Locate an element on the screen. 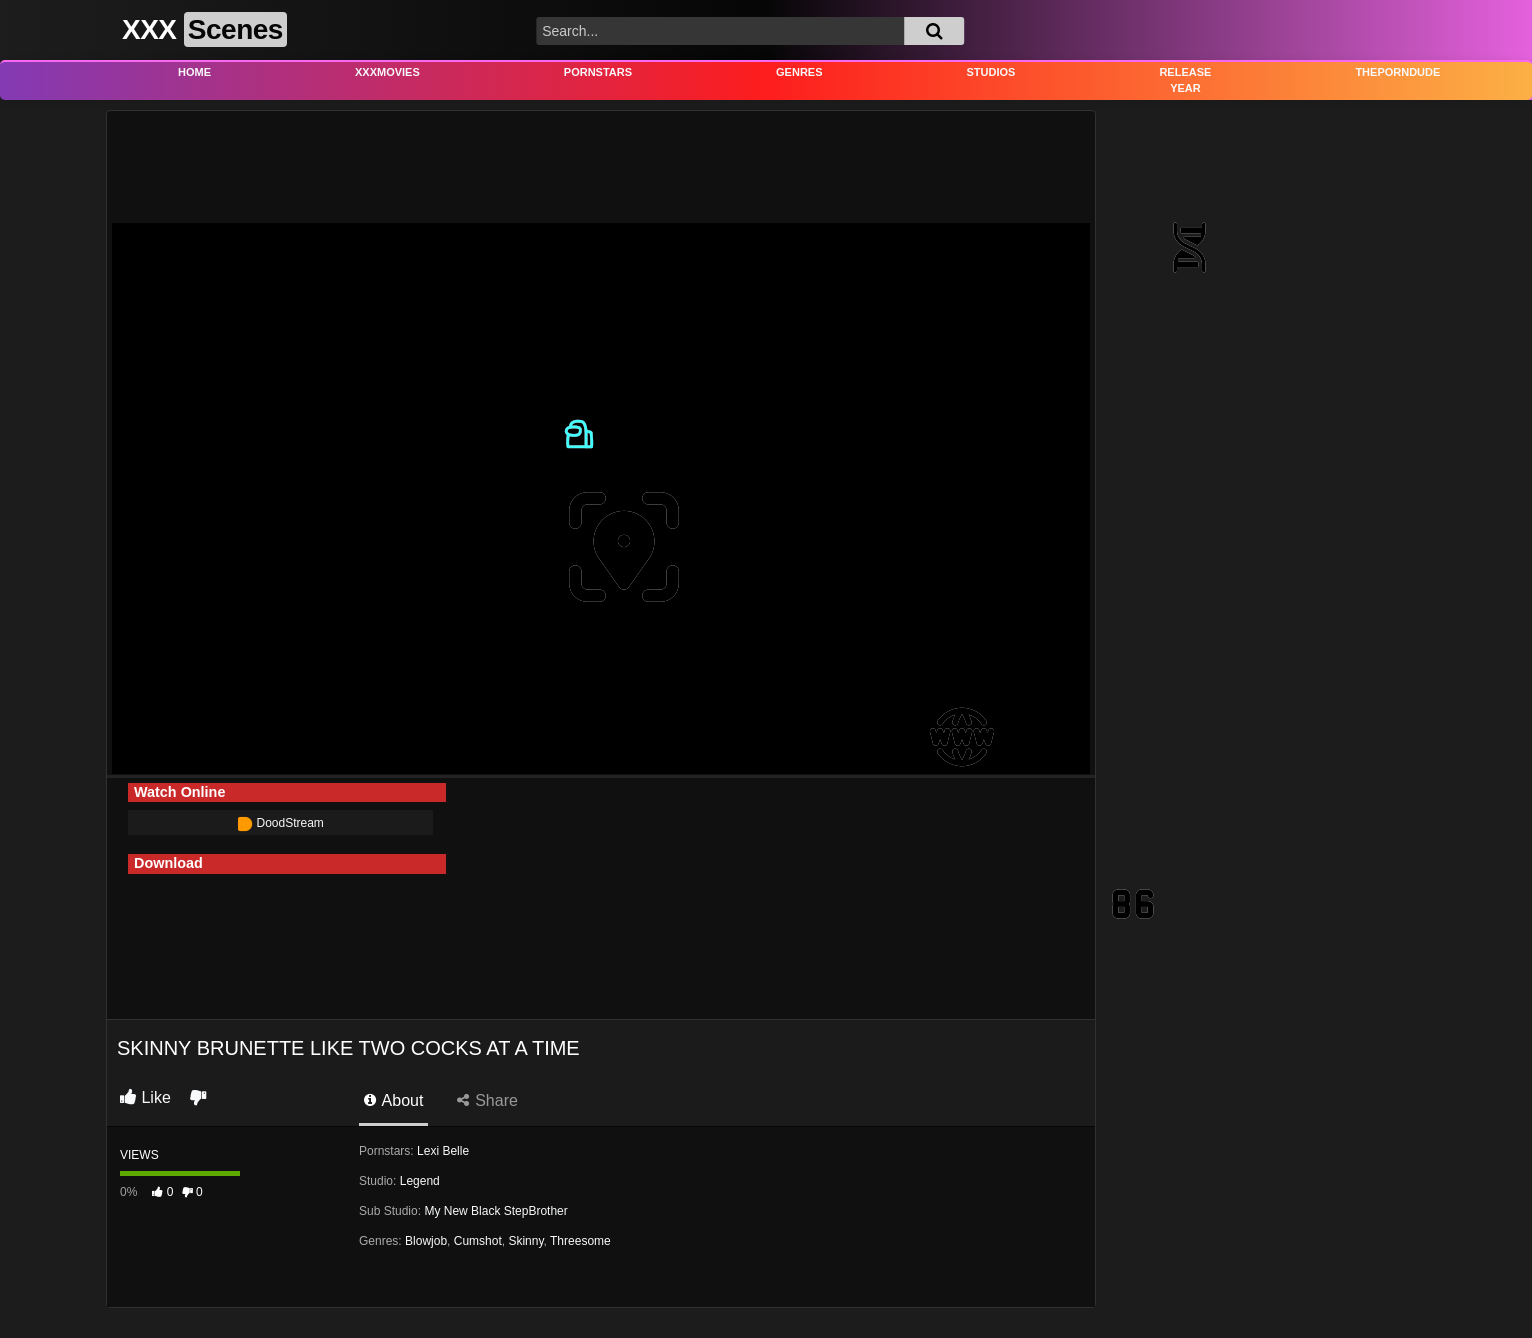  activate live view mode for real-time location tracking is located at coordinates (624, 547).